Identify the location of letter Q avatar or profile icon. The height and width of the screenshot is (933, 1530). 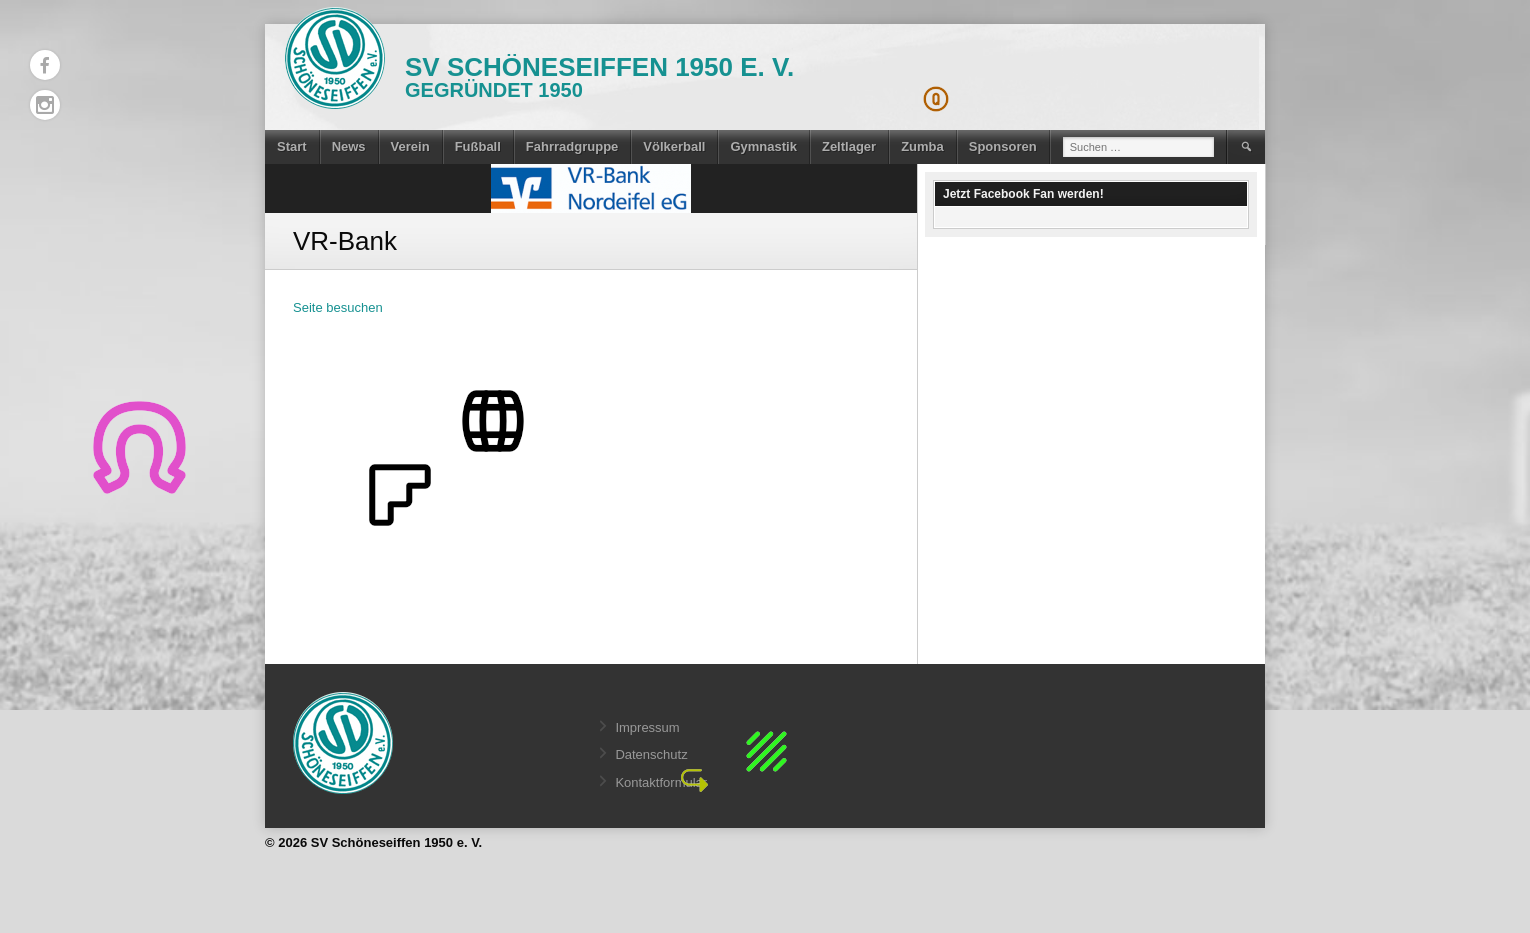
(936, 99).